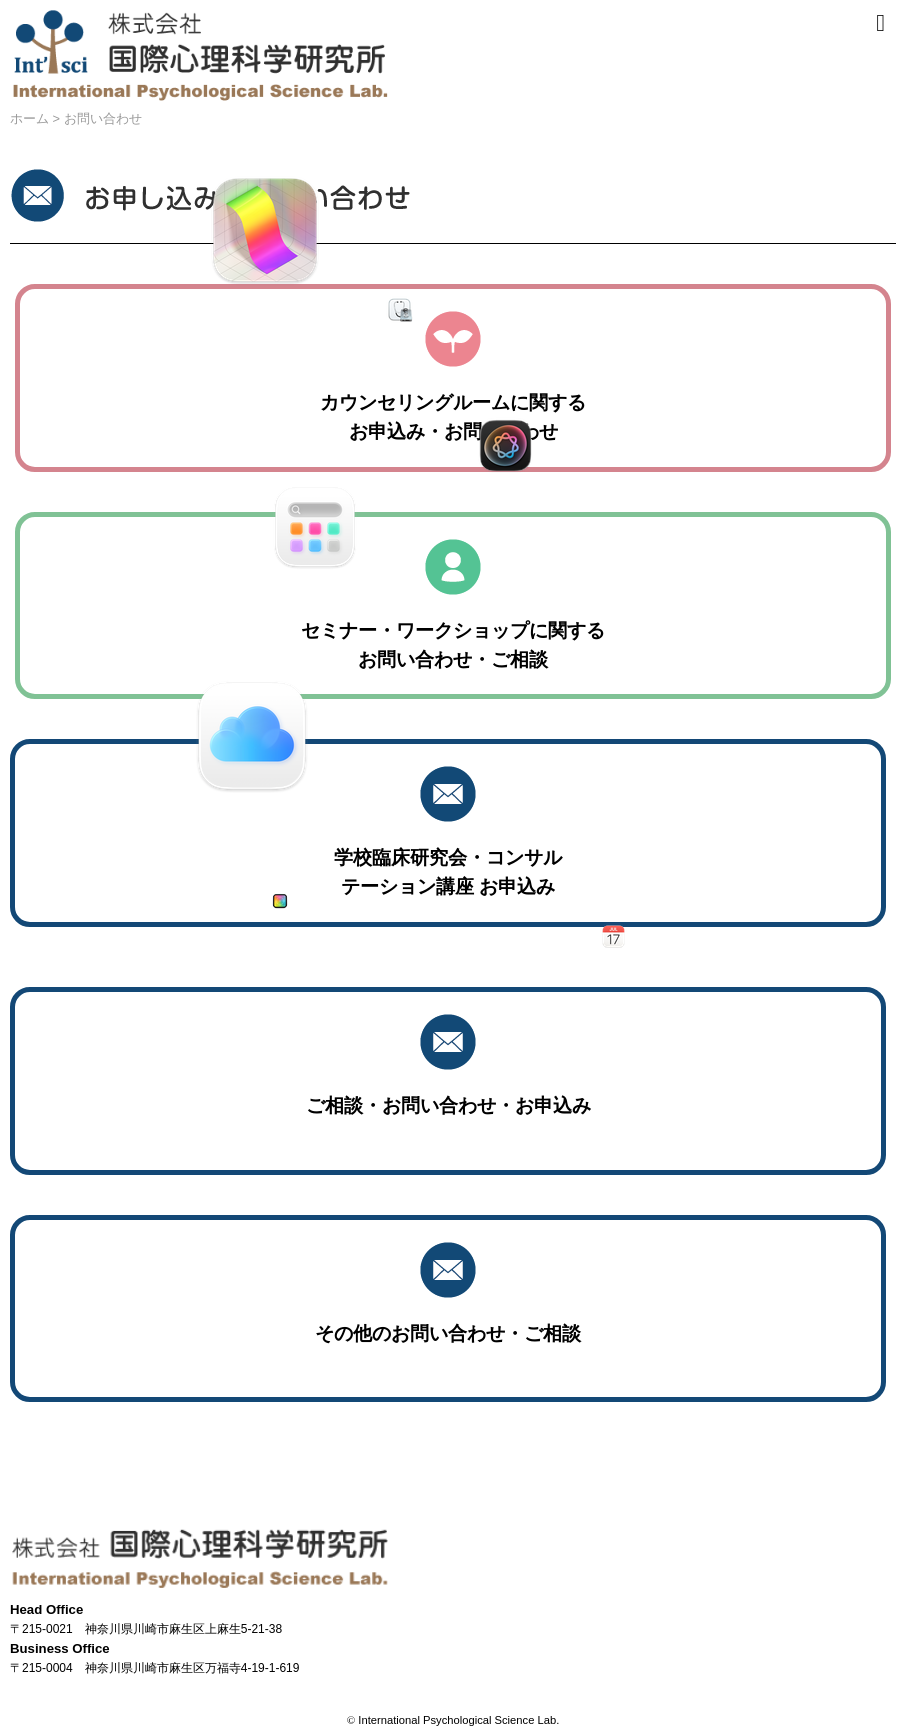  What do you see at coordinates (399, 309) in the screenshot?
I see `open Disk Utility to manage storage drives` at bounding box center [399, 309].